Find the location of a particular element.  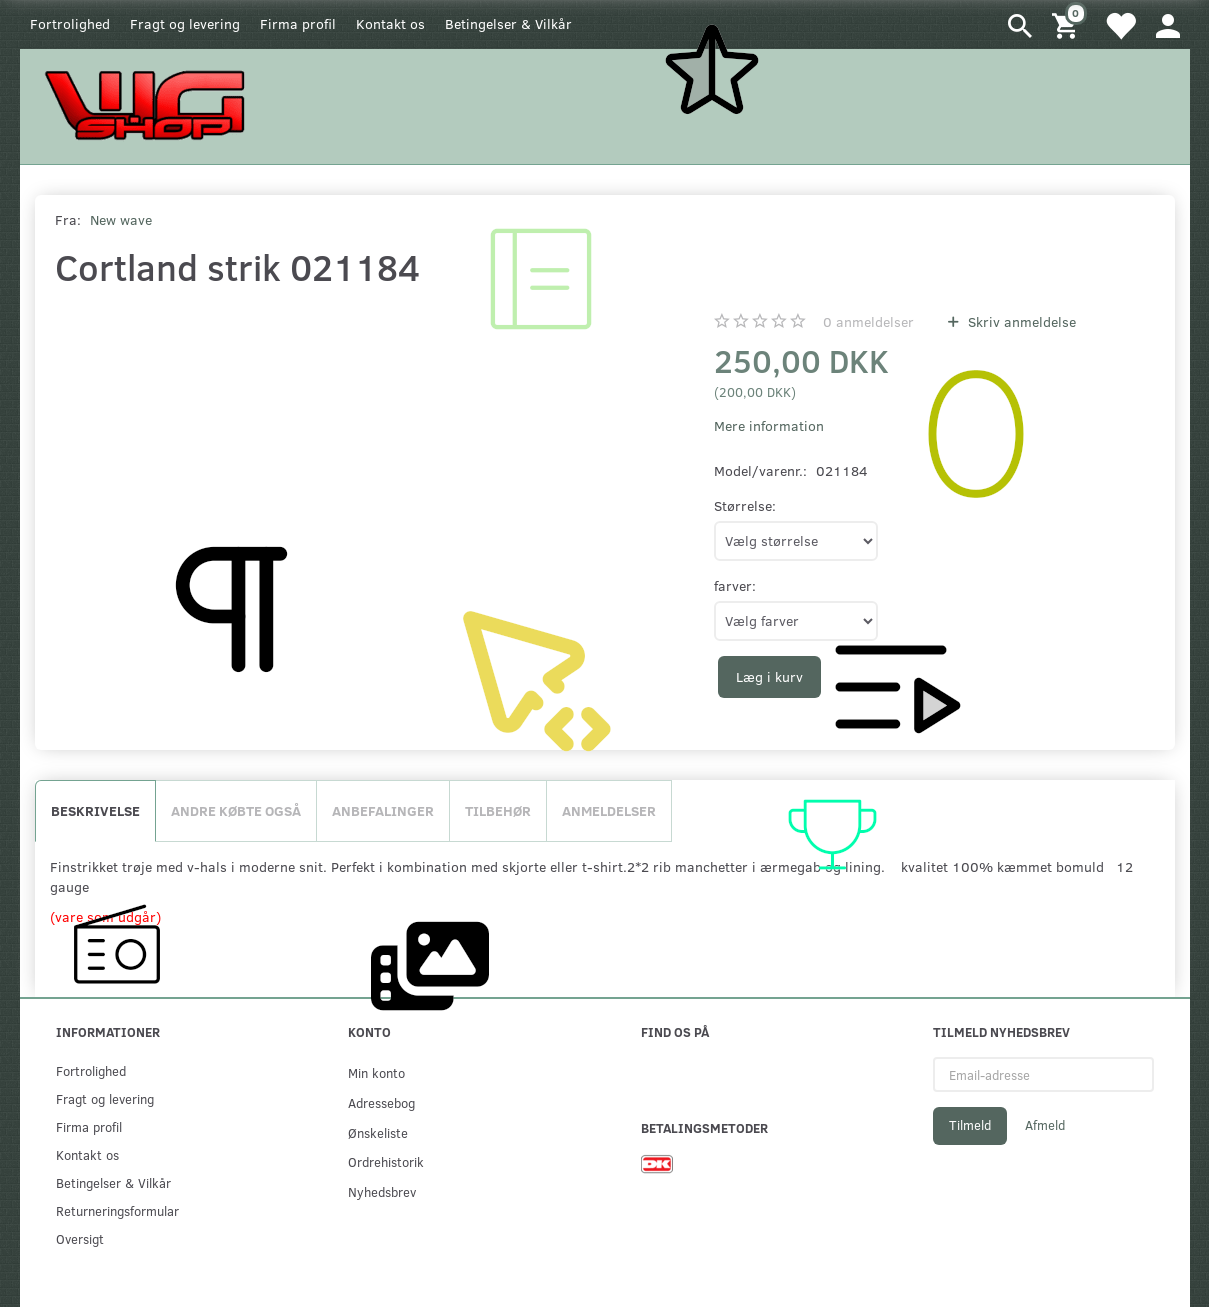

view achievements or awards is located at coordinates (832, 831).